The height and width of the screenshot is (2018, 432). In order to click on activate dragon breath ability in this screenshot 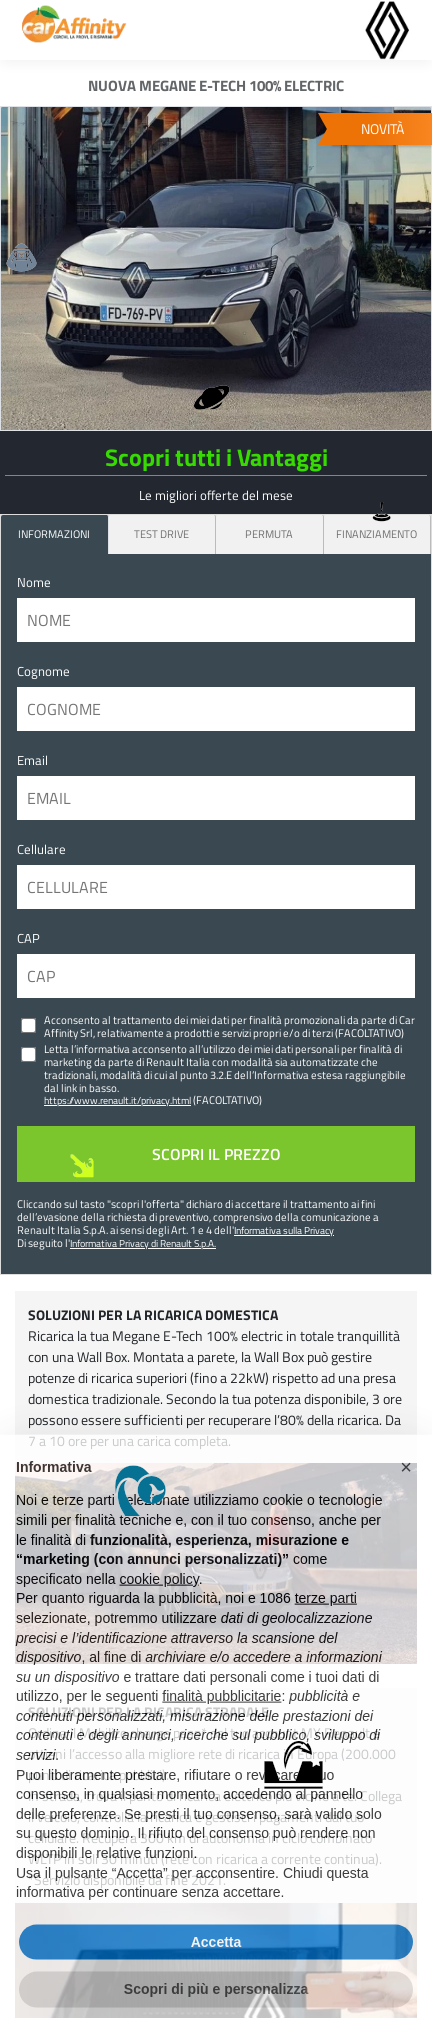, I will do `click(82, 1166)`.